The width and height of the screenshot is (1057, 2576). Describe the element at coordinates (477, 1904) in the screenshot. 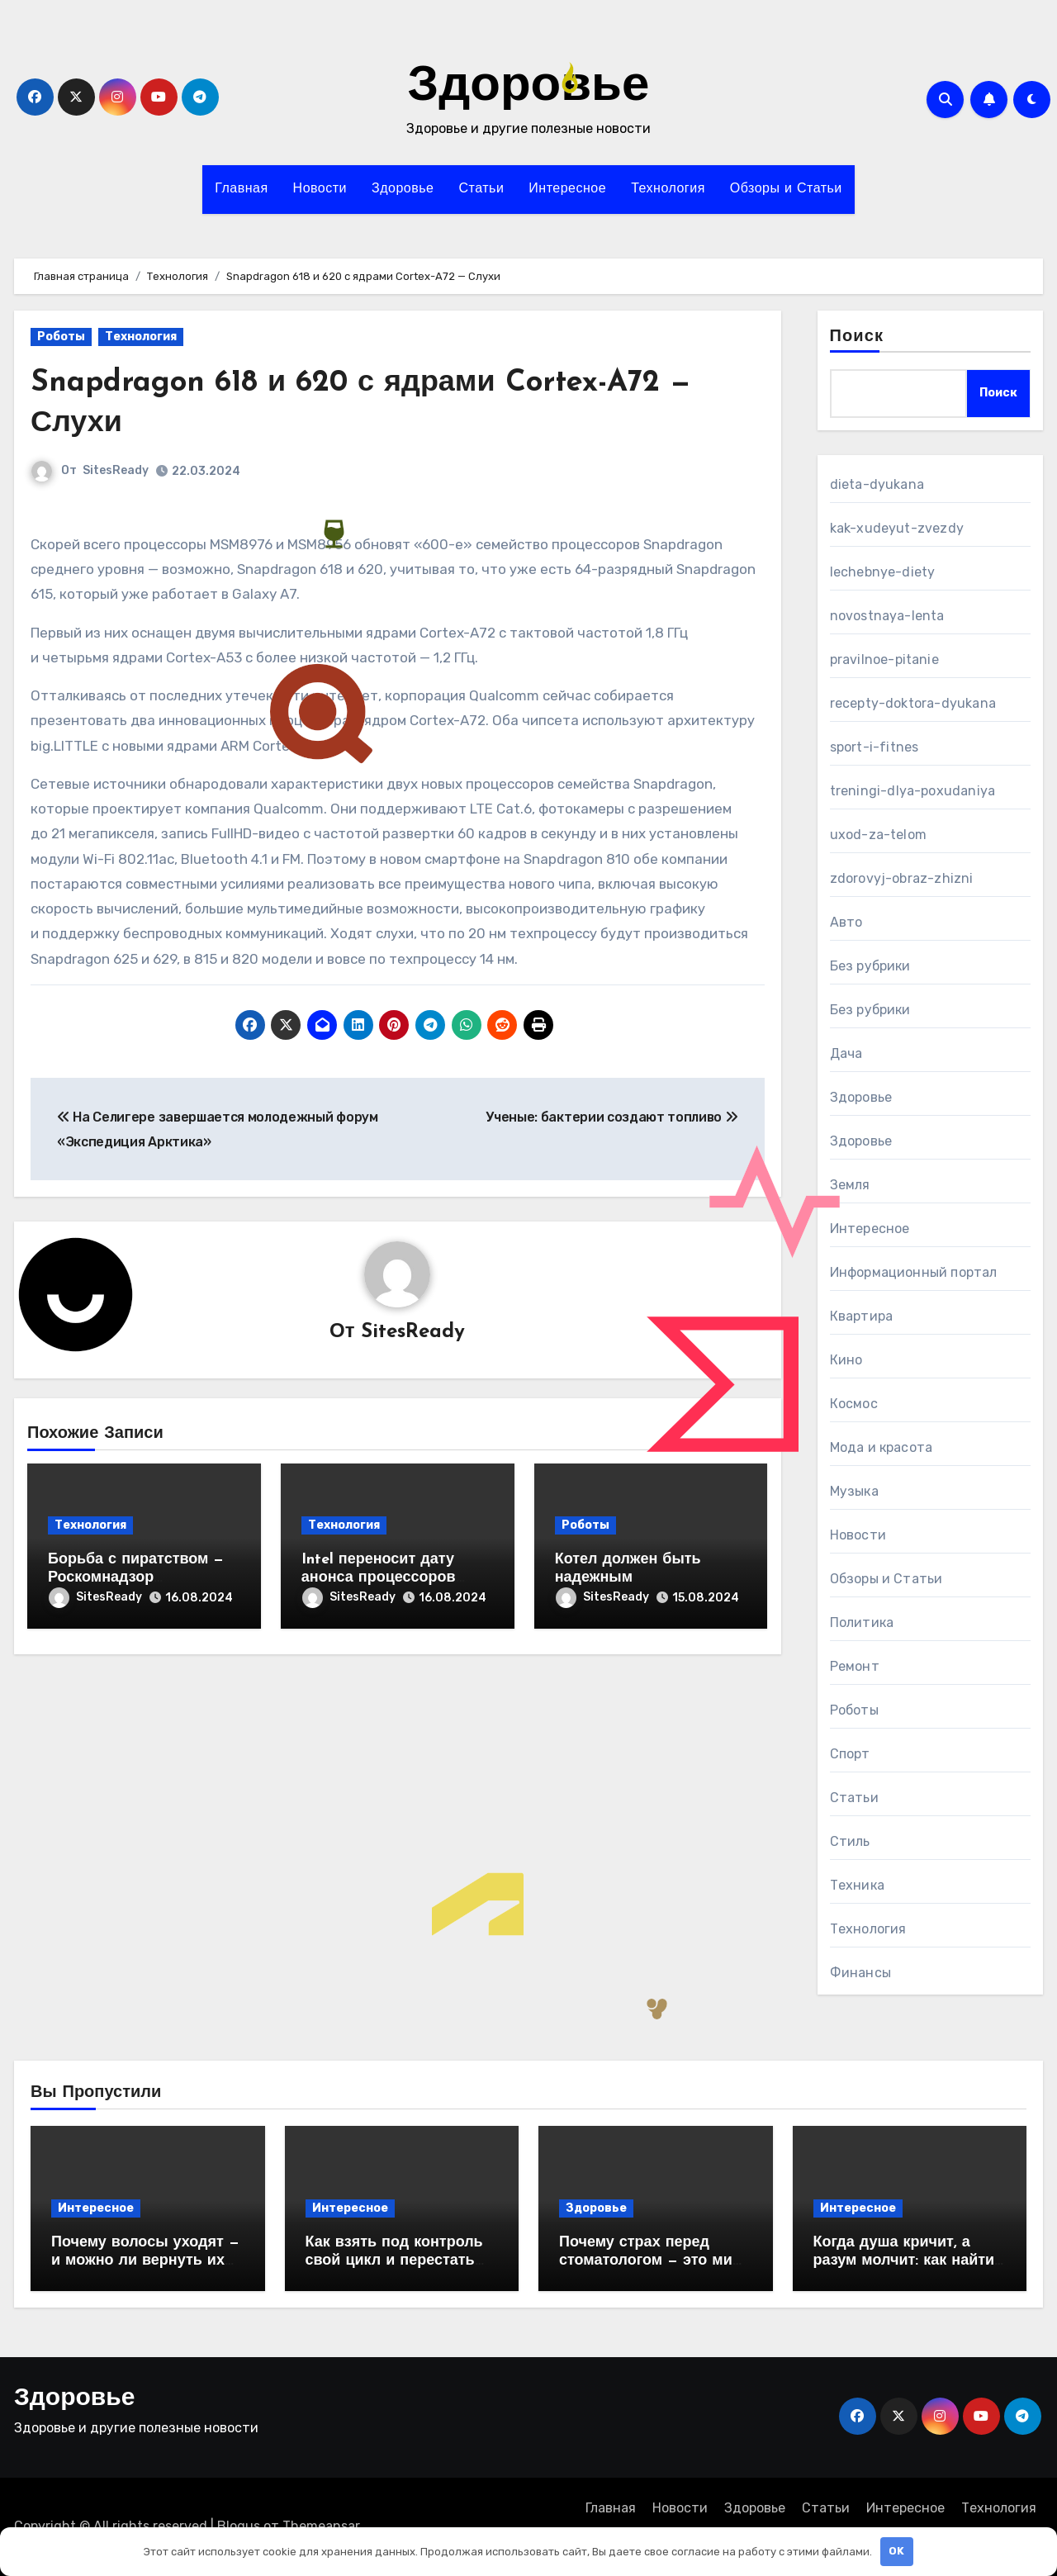

I see `autodesk logo` at that location.